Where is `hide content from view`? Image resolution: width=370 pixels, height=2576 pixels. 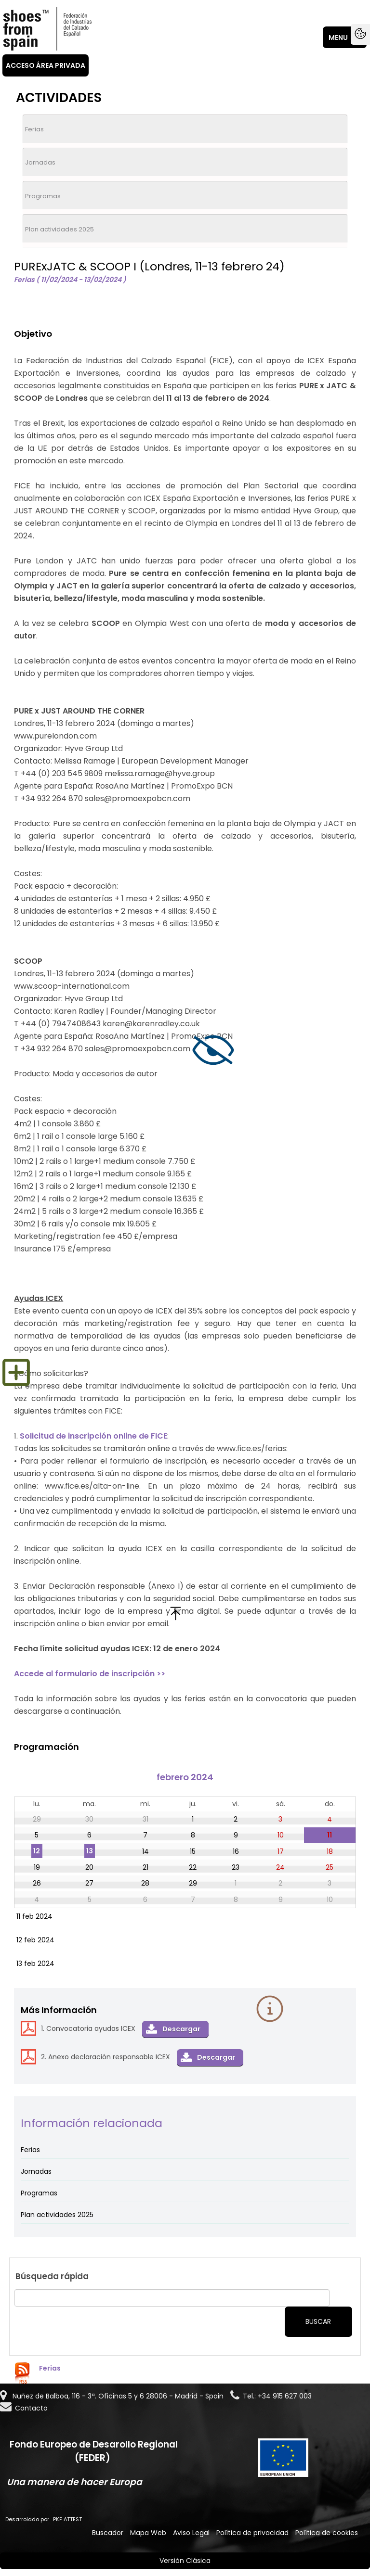 hide content from view is located at coordinates (213, 1050).